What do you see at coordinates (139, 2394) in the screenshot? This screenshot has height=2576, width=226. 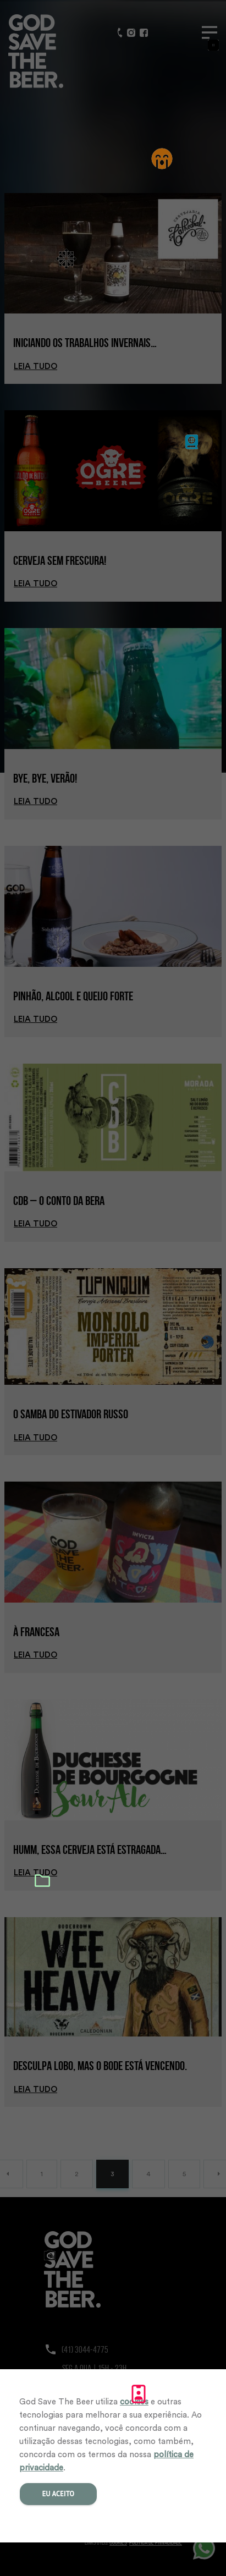 I see `view user profile or identification` at bounding box center [139, 2394].